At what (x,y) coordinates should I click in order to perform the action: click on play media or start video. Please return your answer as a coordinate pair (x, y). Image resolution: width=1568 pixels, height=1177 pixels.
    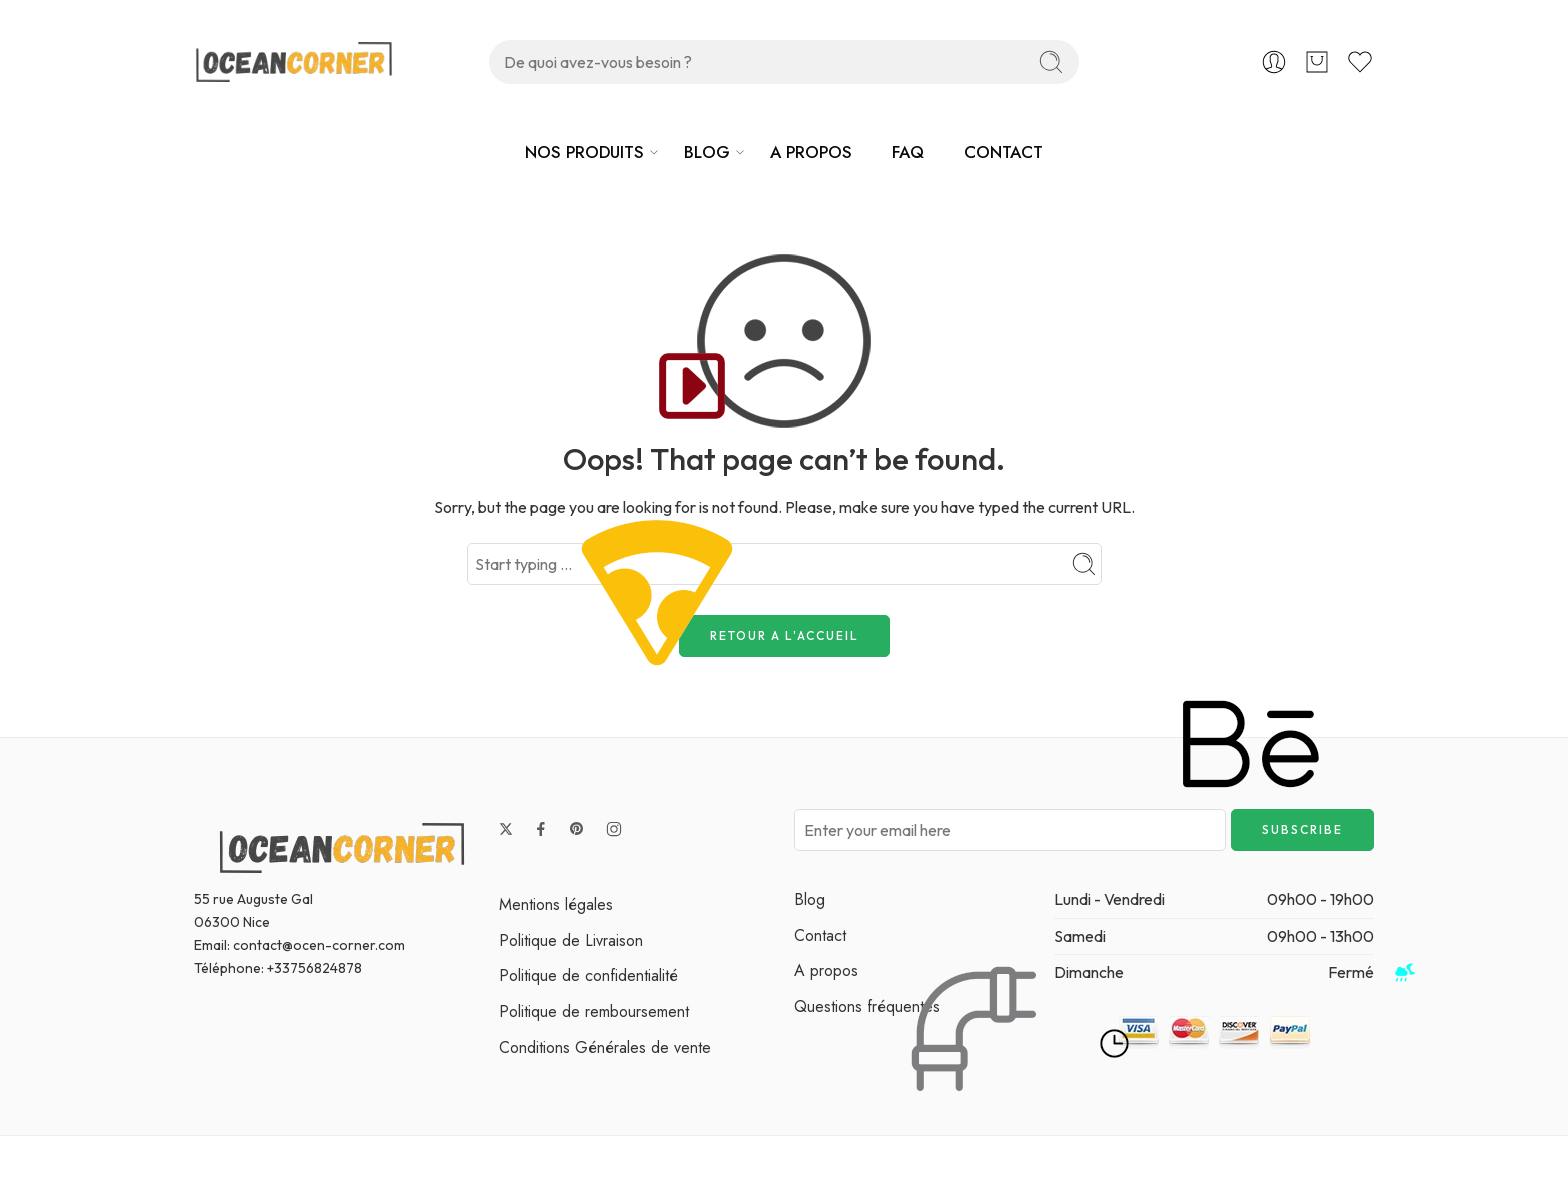
    Looking at the image, I should click on (692, 386).